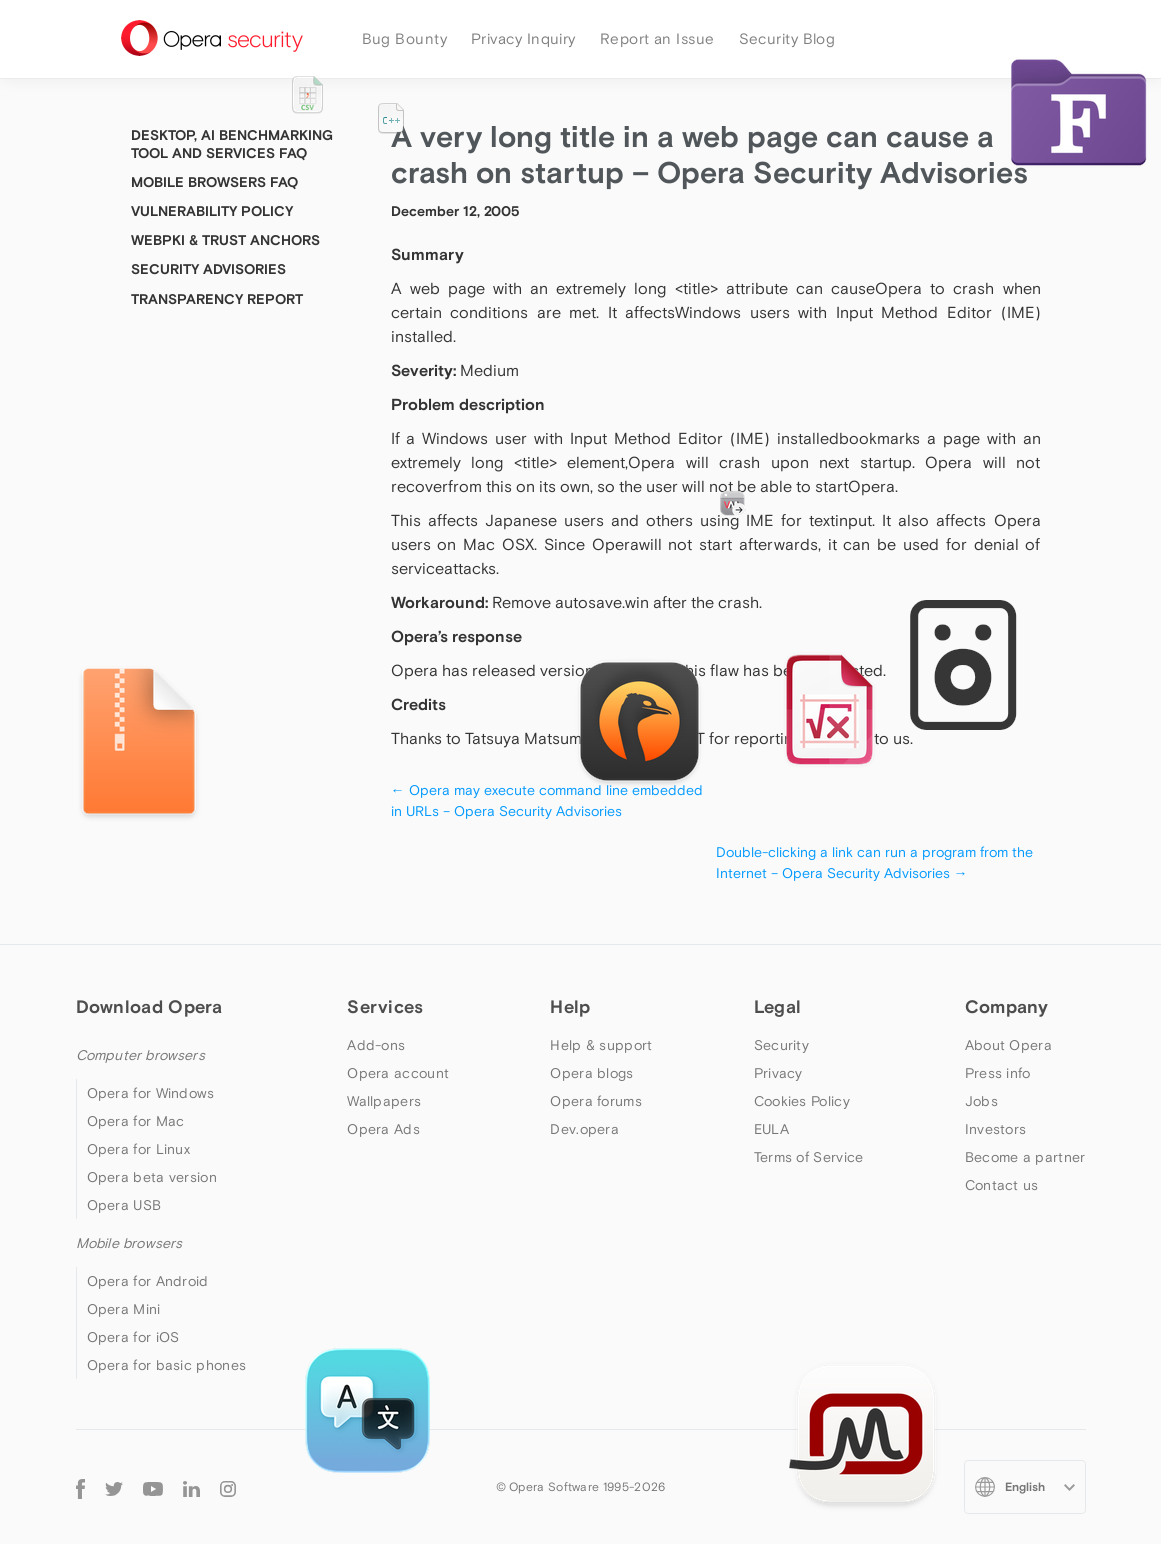 The image size is (1161, 1544). Describe the element at coordinates (307, 94) in the screenshot. I see `open a CSV spreadsheet file` at that location.